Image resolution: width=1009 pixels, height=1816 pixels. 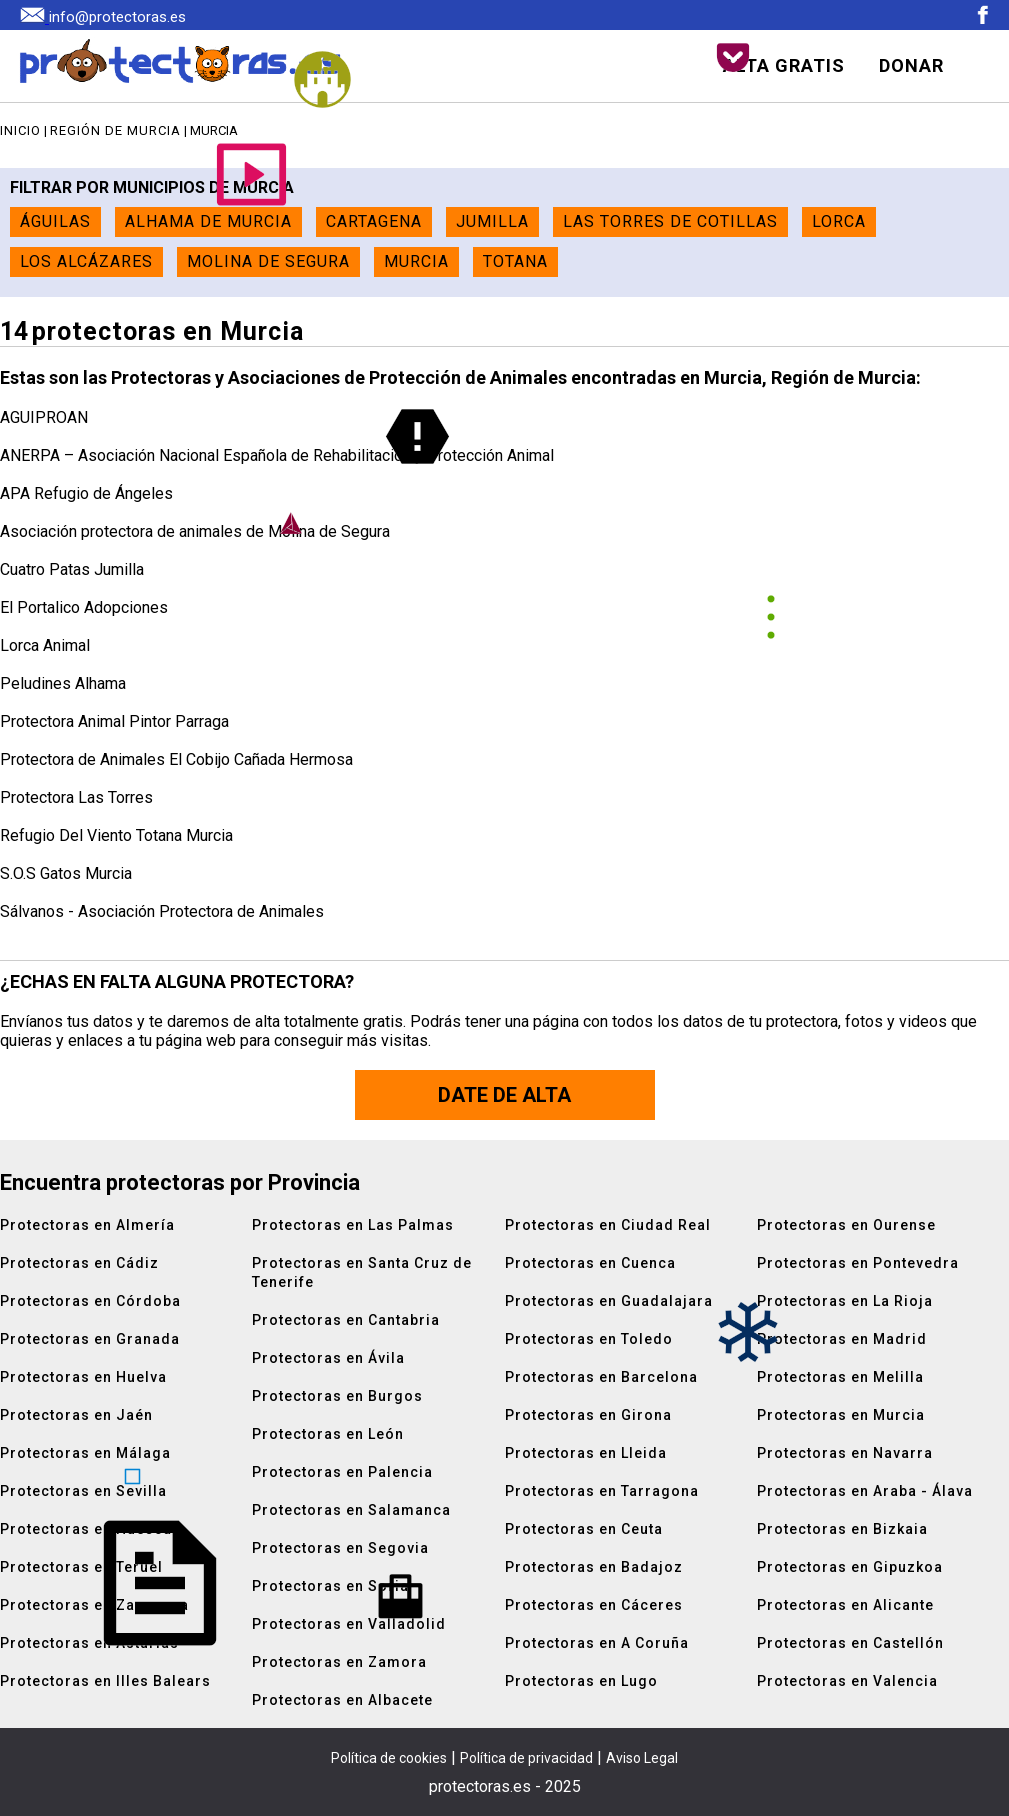 I want to click on activate cooling or air conditioning mode, so click(x=748, y=1332).